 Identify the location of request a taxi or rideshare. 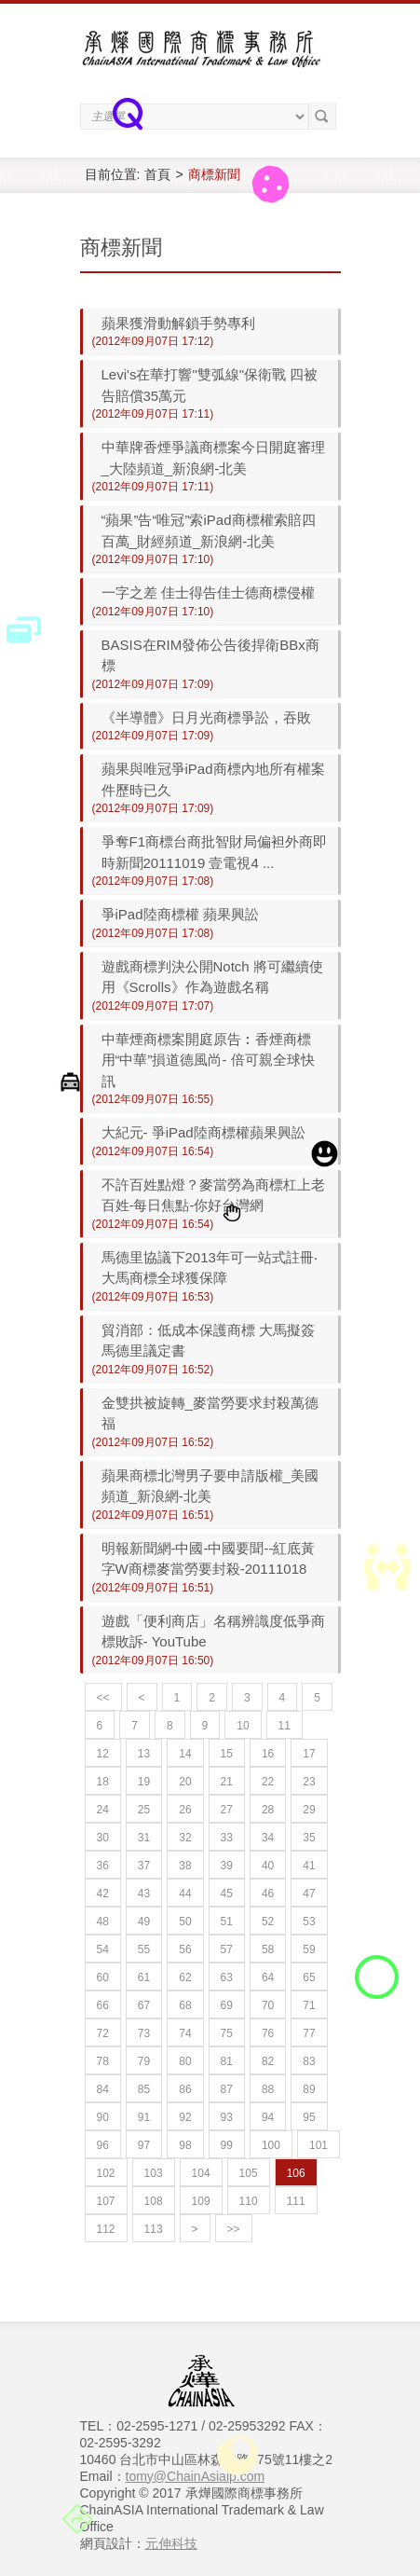
(70, 1081).